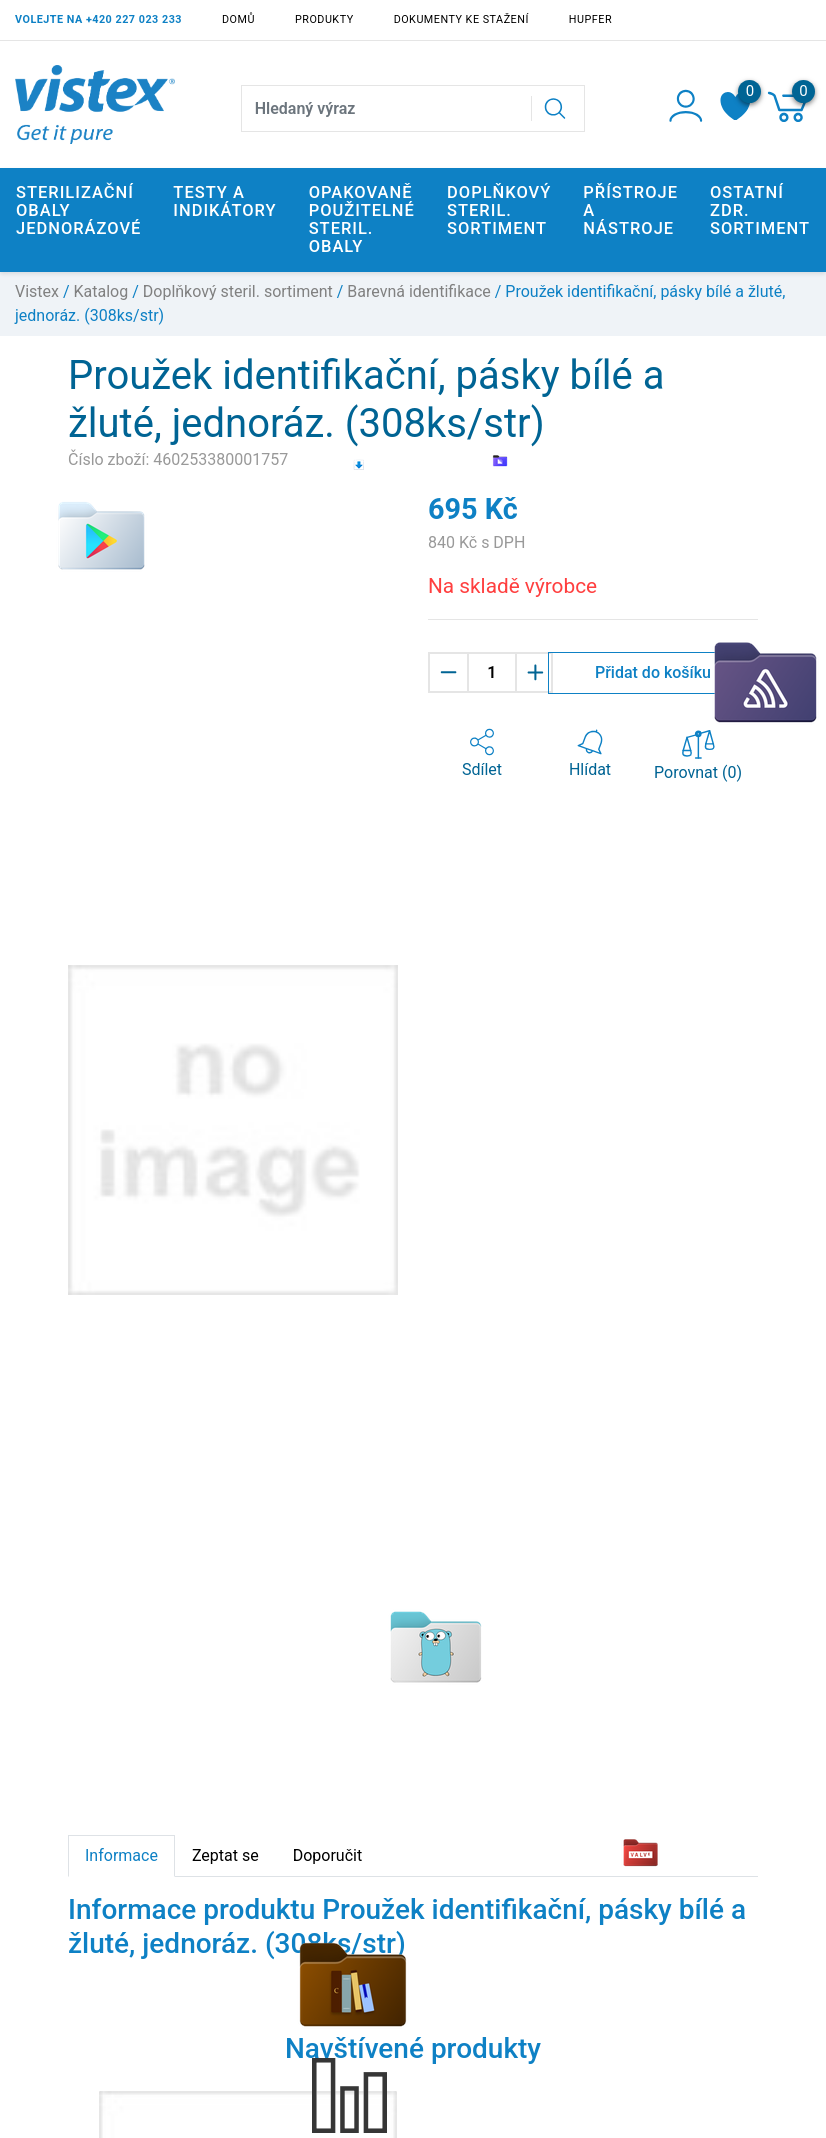 This screenshot has height=2138, width=826. What do you see at coordinates (765, 685) in the screenshot?
I see `folder containing sentry error monitoring projects` at bounding box center [765, 685].